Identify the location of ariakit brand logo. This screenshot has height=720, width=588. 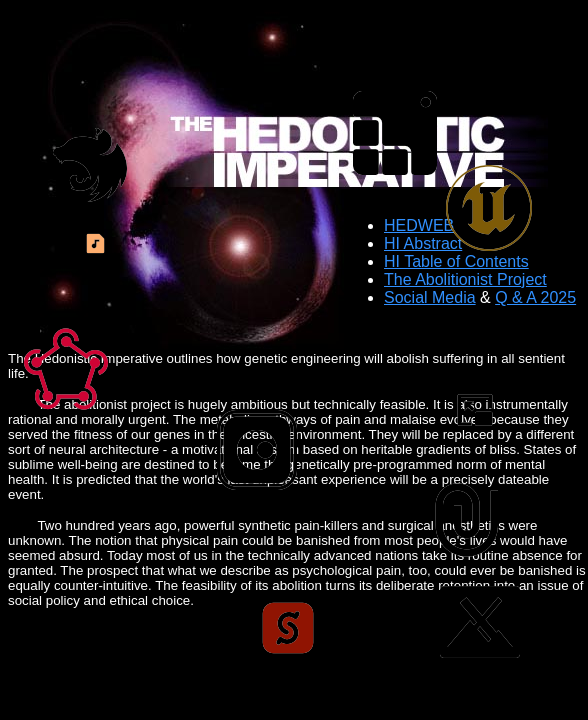
(257, 450).